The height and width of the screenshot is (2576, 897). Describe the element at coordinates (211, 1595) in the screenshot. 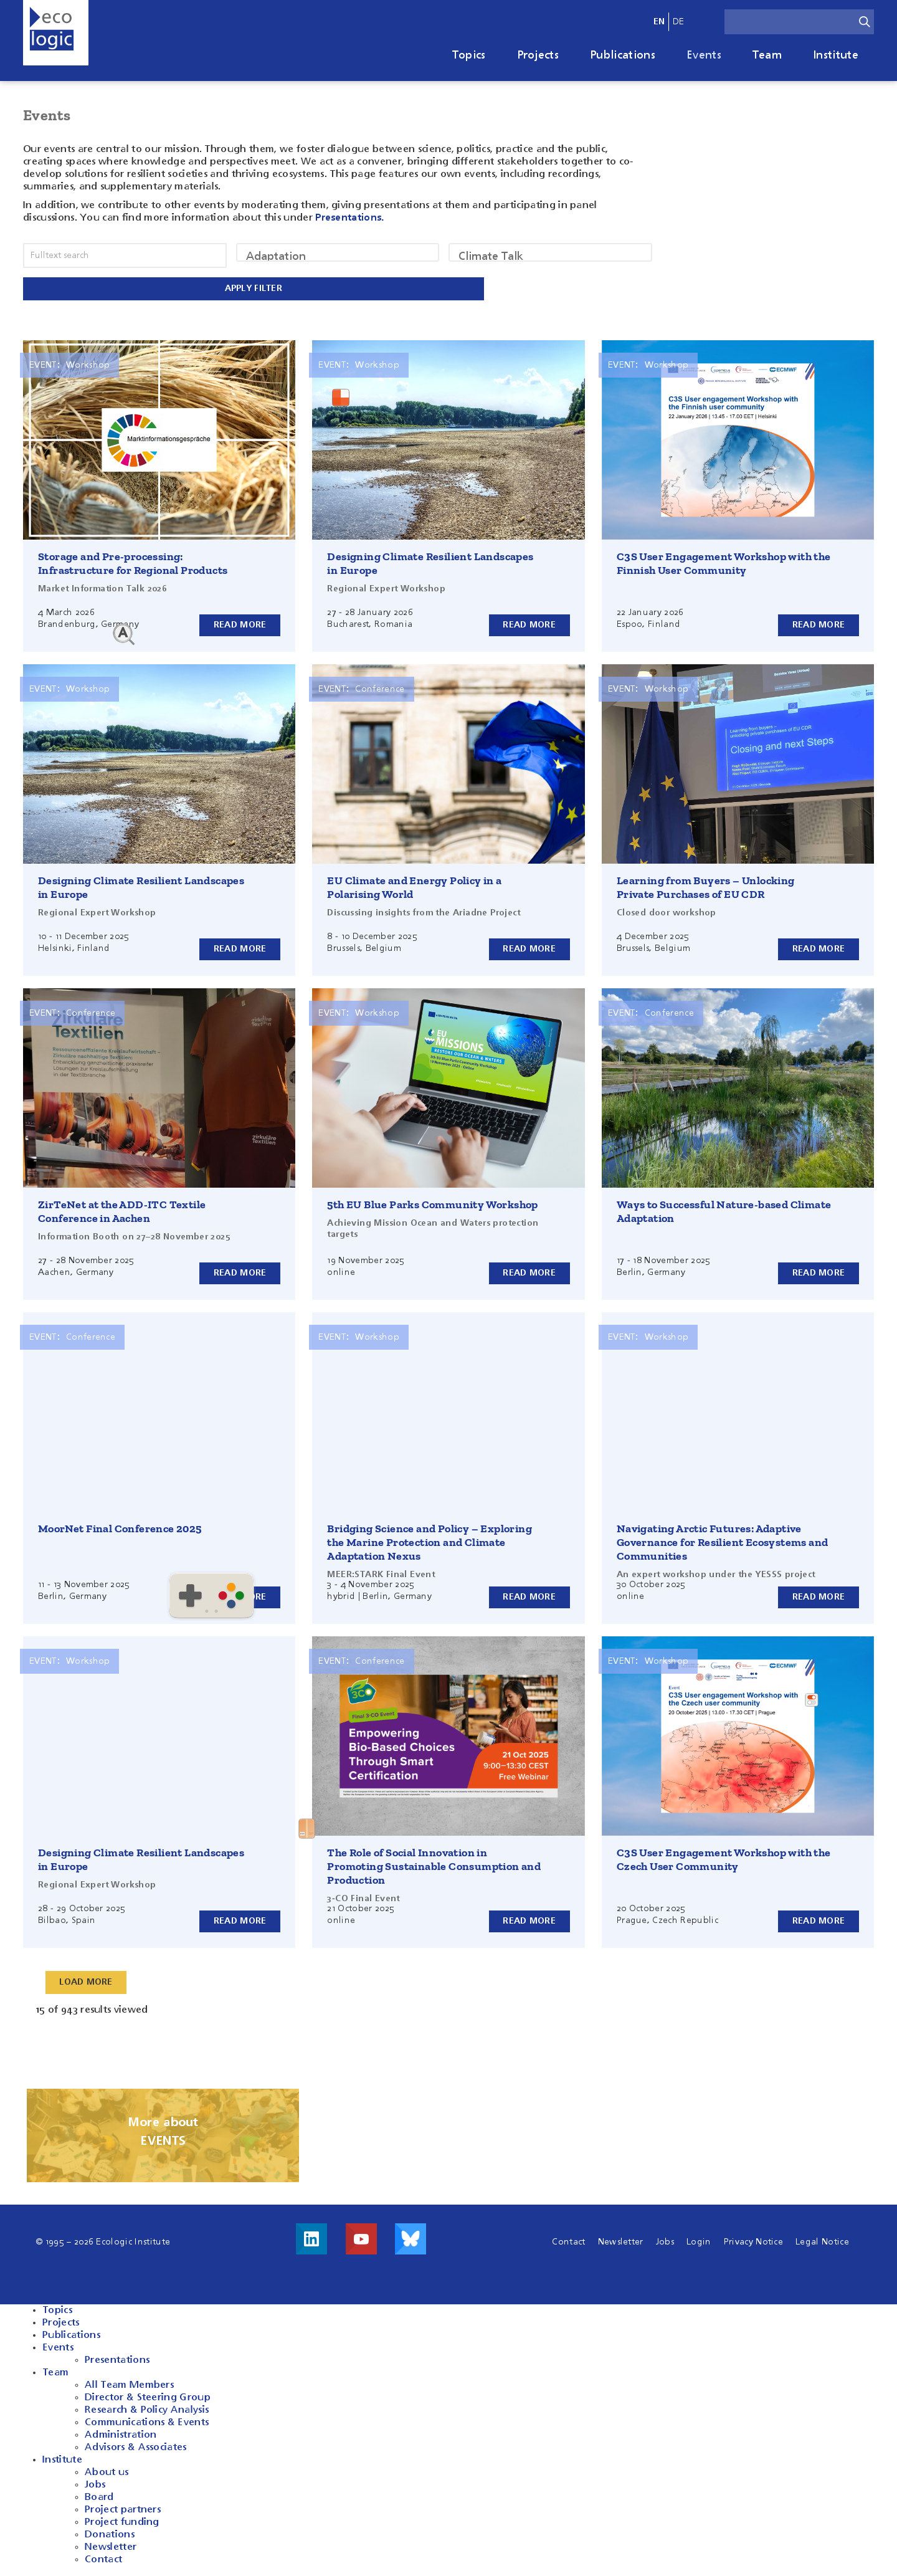

I see `open the games category or folder` at that location.